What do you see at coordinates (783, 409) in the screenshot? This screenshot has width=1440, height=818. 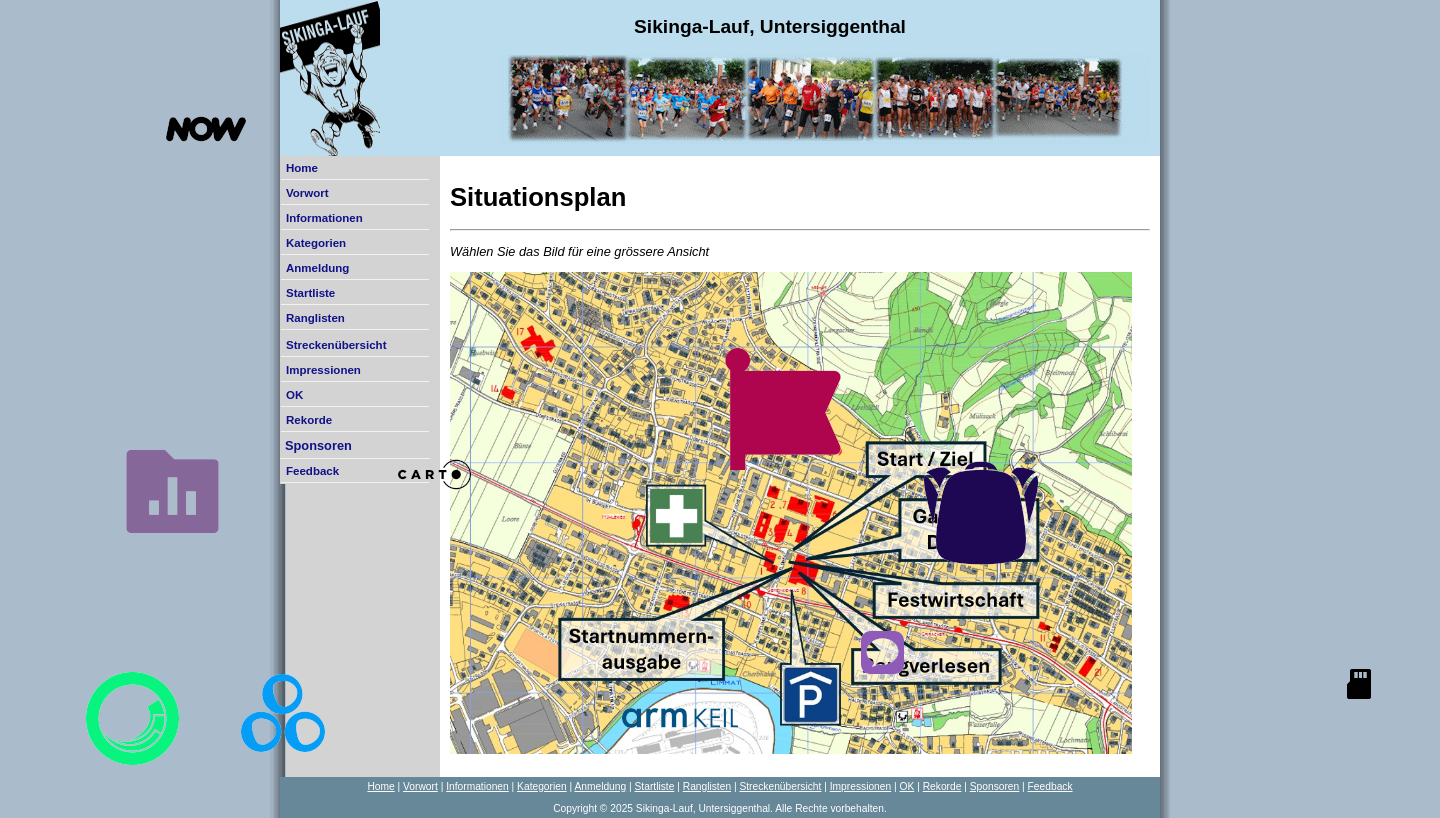 I see `font awesome brand logo` at bounding box center [783, 409].